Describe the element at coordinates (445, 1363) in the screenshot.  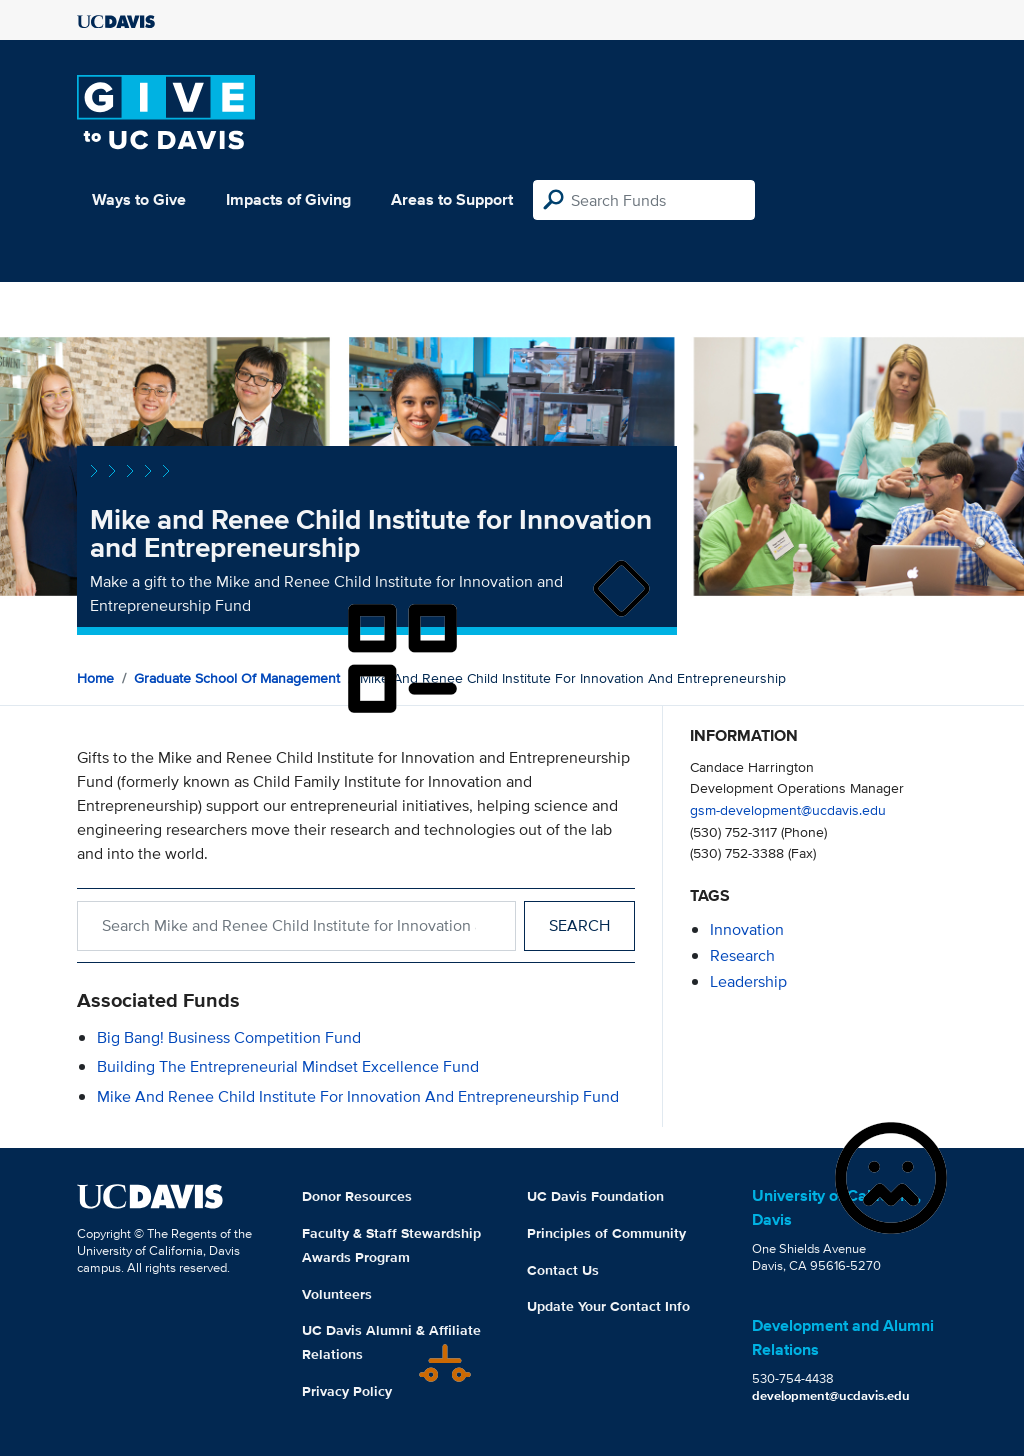
I see `represents a pushbutton component in a circuit diagram` at that location.